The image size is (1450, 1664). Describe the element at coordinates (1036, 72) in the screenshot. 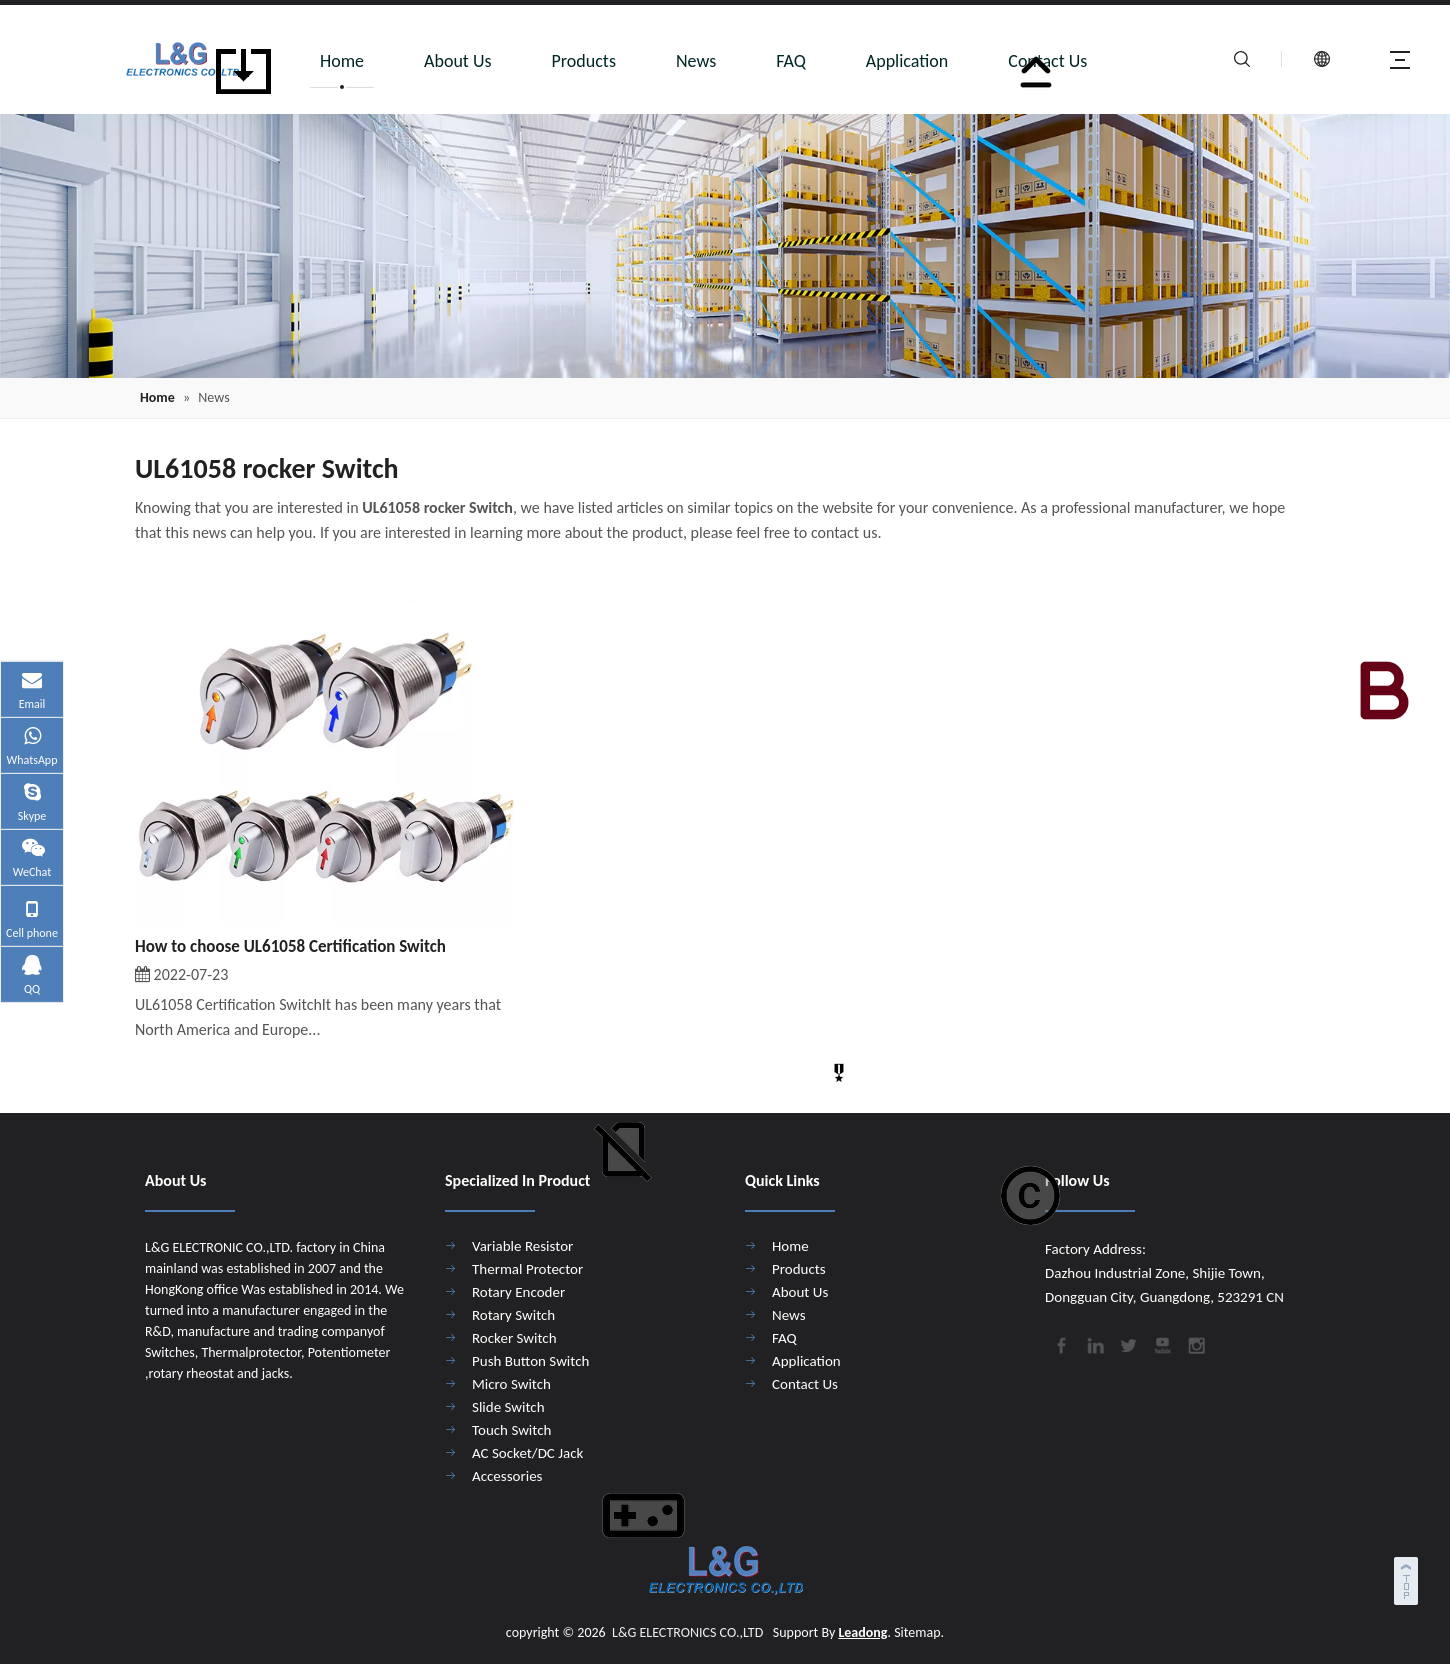

I see `toggle caps lock on keyboard` at that location.